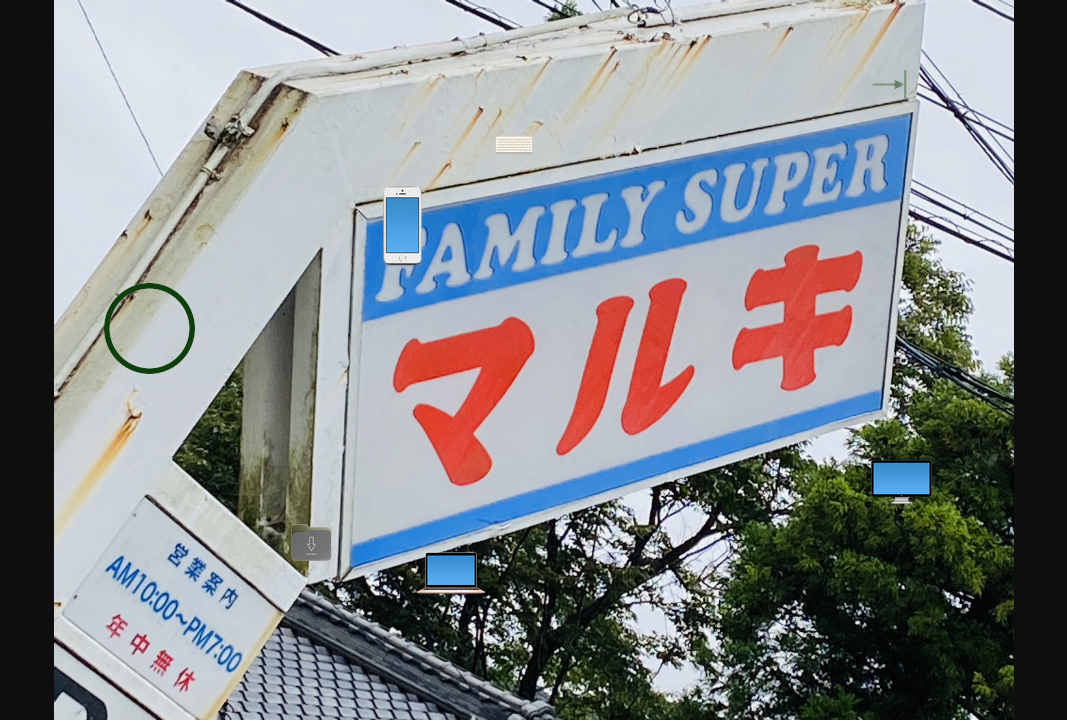 Image resolution: width=1067 pixels, height=720 pixels. Describe the element at coordinates (149, 328) in the screenshot. I see `indicates fullwidth input mode is active` at that location.